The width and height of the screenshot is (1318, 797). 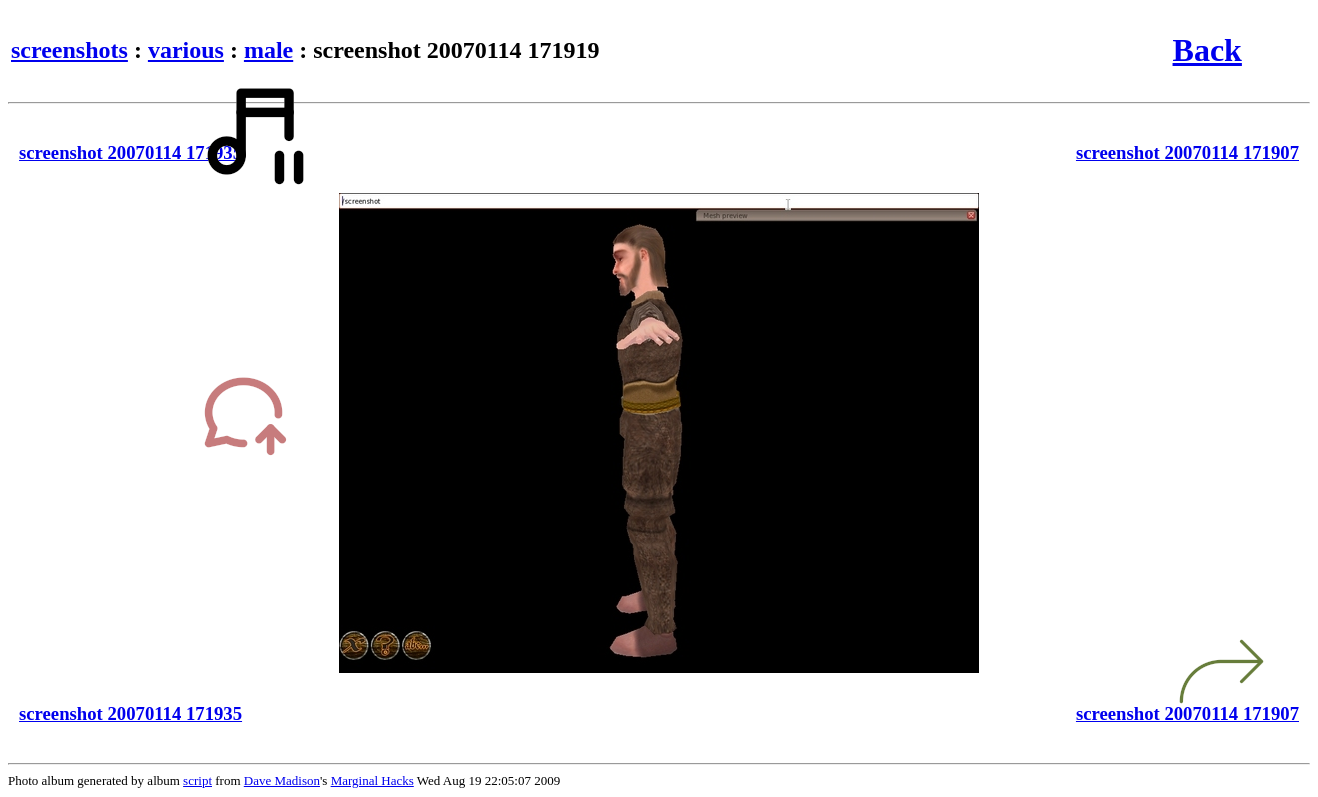 What do you see at coordinates (255, 131) in the screenshot?
I see `pause the currently playing music` at bounding box center [255, 131].